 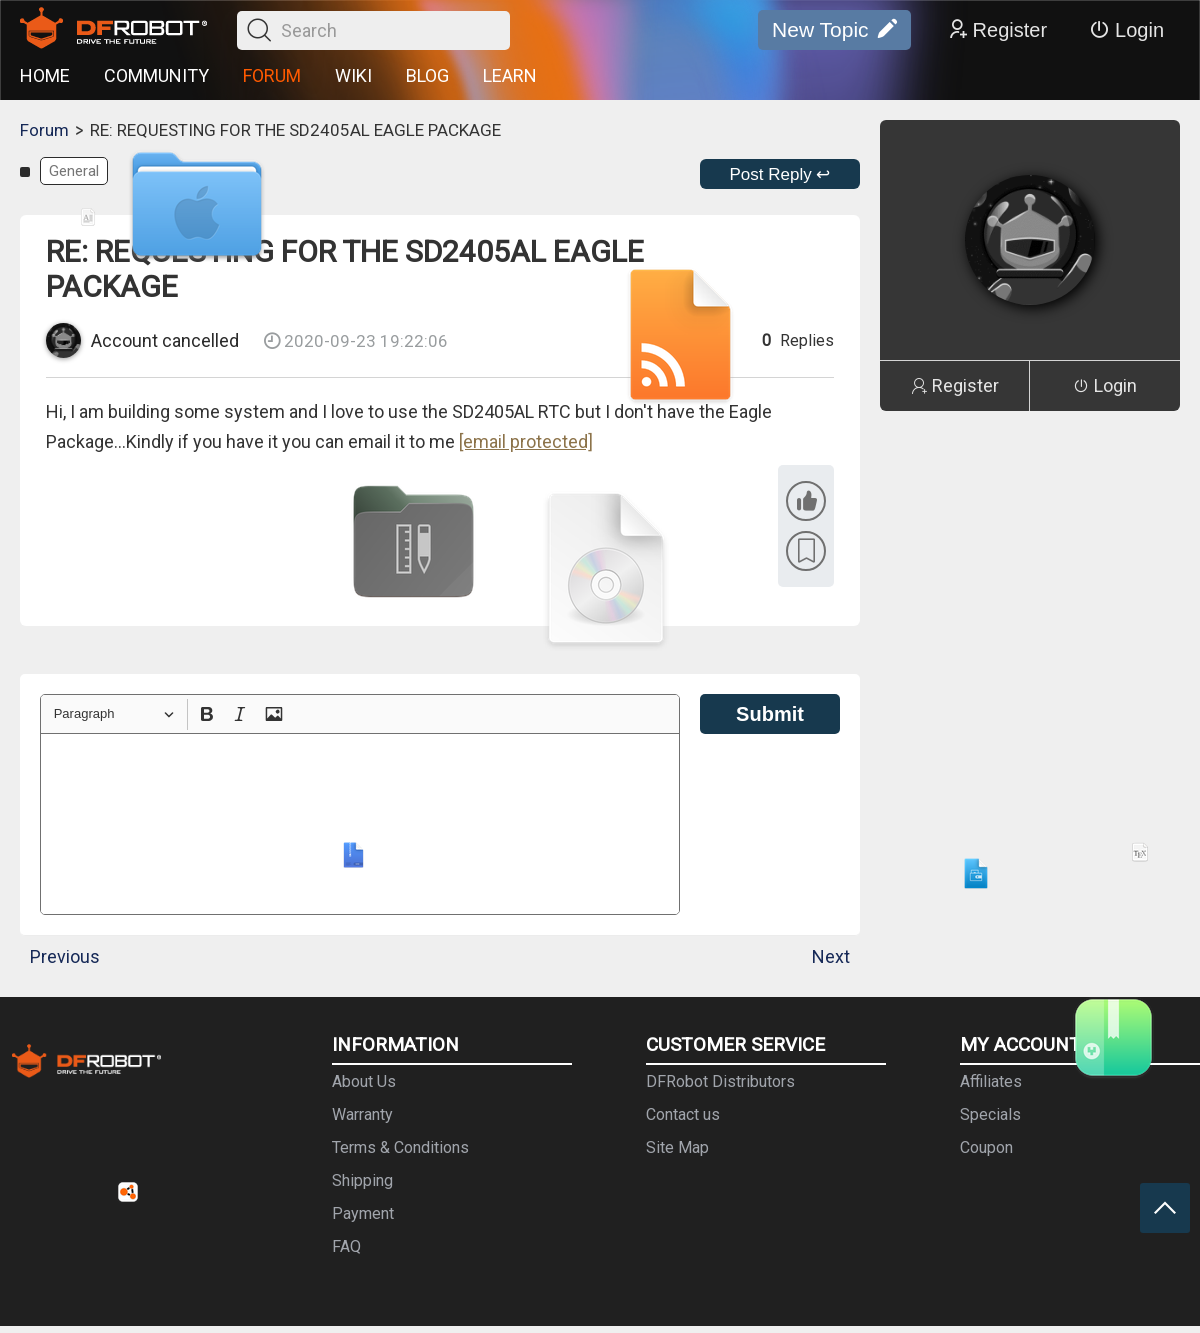 What do you see at coordinates (413, 541) in the screenshot?
I see `access folder containing document templates` at bounding box center [413, 541].